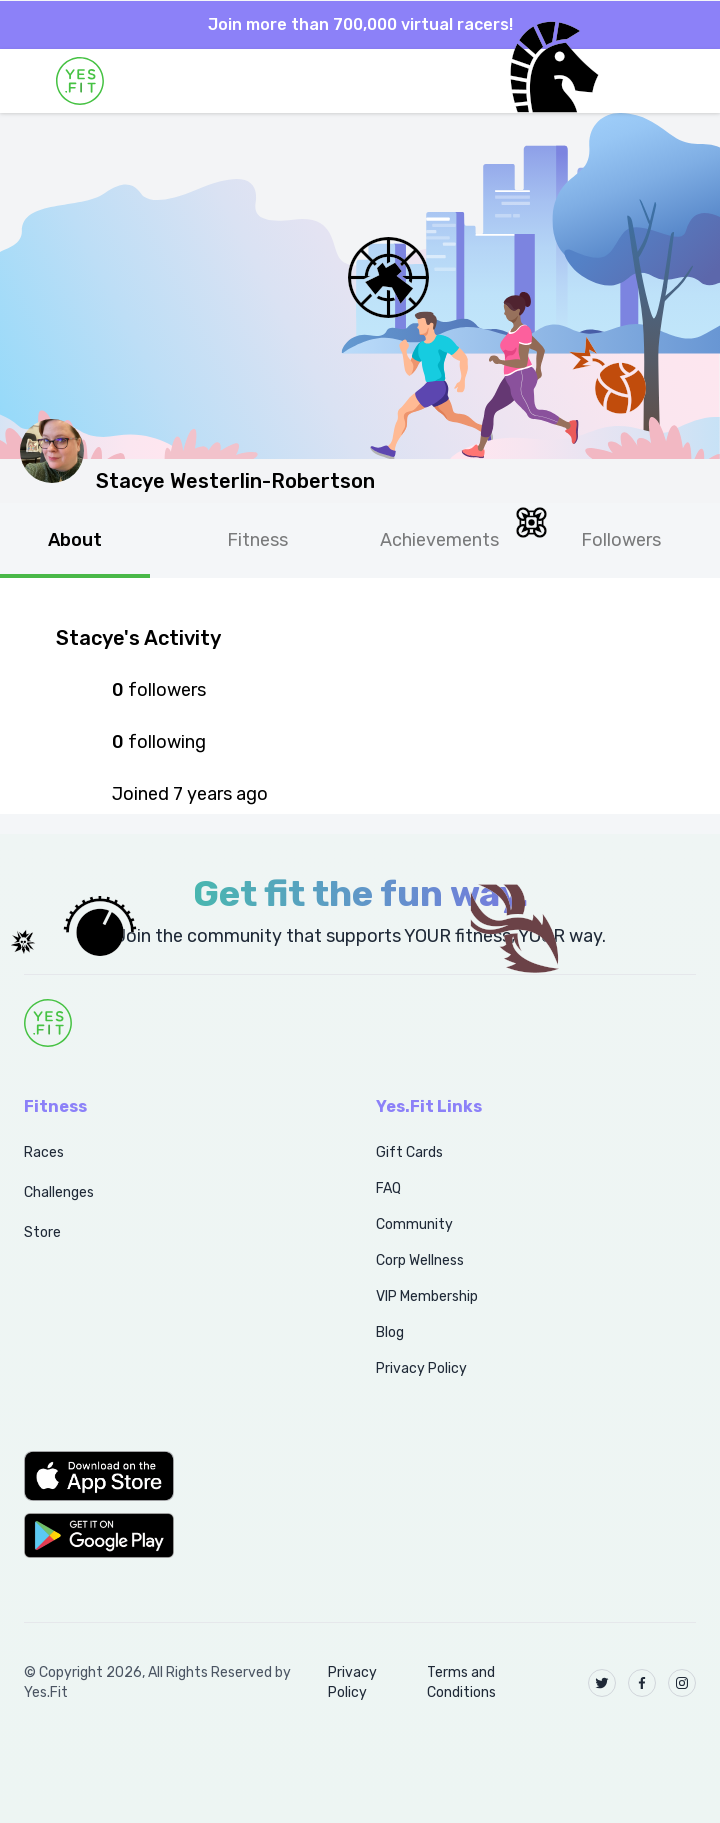  I want to click on indicates a claw attack or slash ability, so click(514, 928).